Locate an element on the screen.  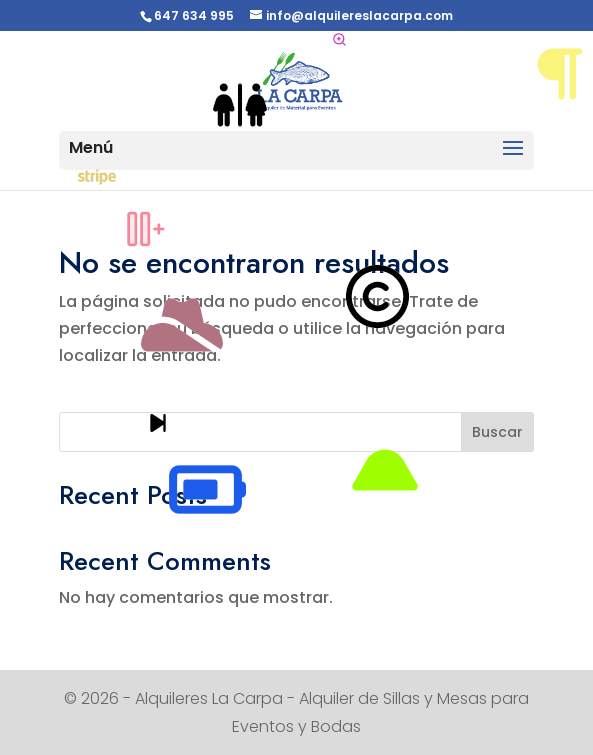
indicates copyrighted content is located at coordinates (377, 296).